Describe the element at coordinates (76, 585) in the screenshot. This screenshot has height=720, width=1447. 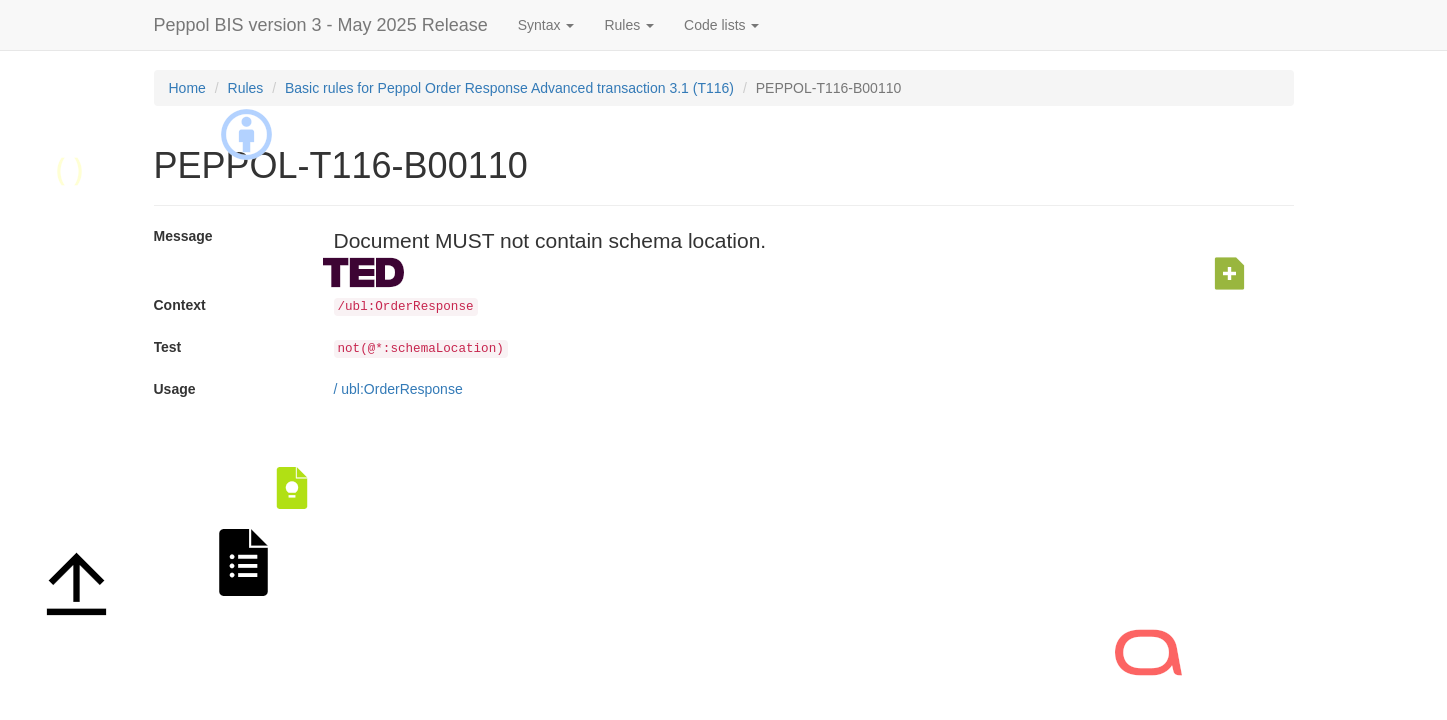
I see `upload a file or document` at that location.